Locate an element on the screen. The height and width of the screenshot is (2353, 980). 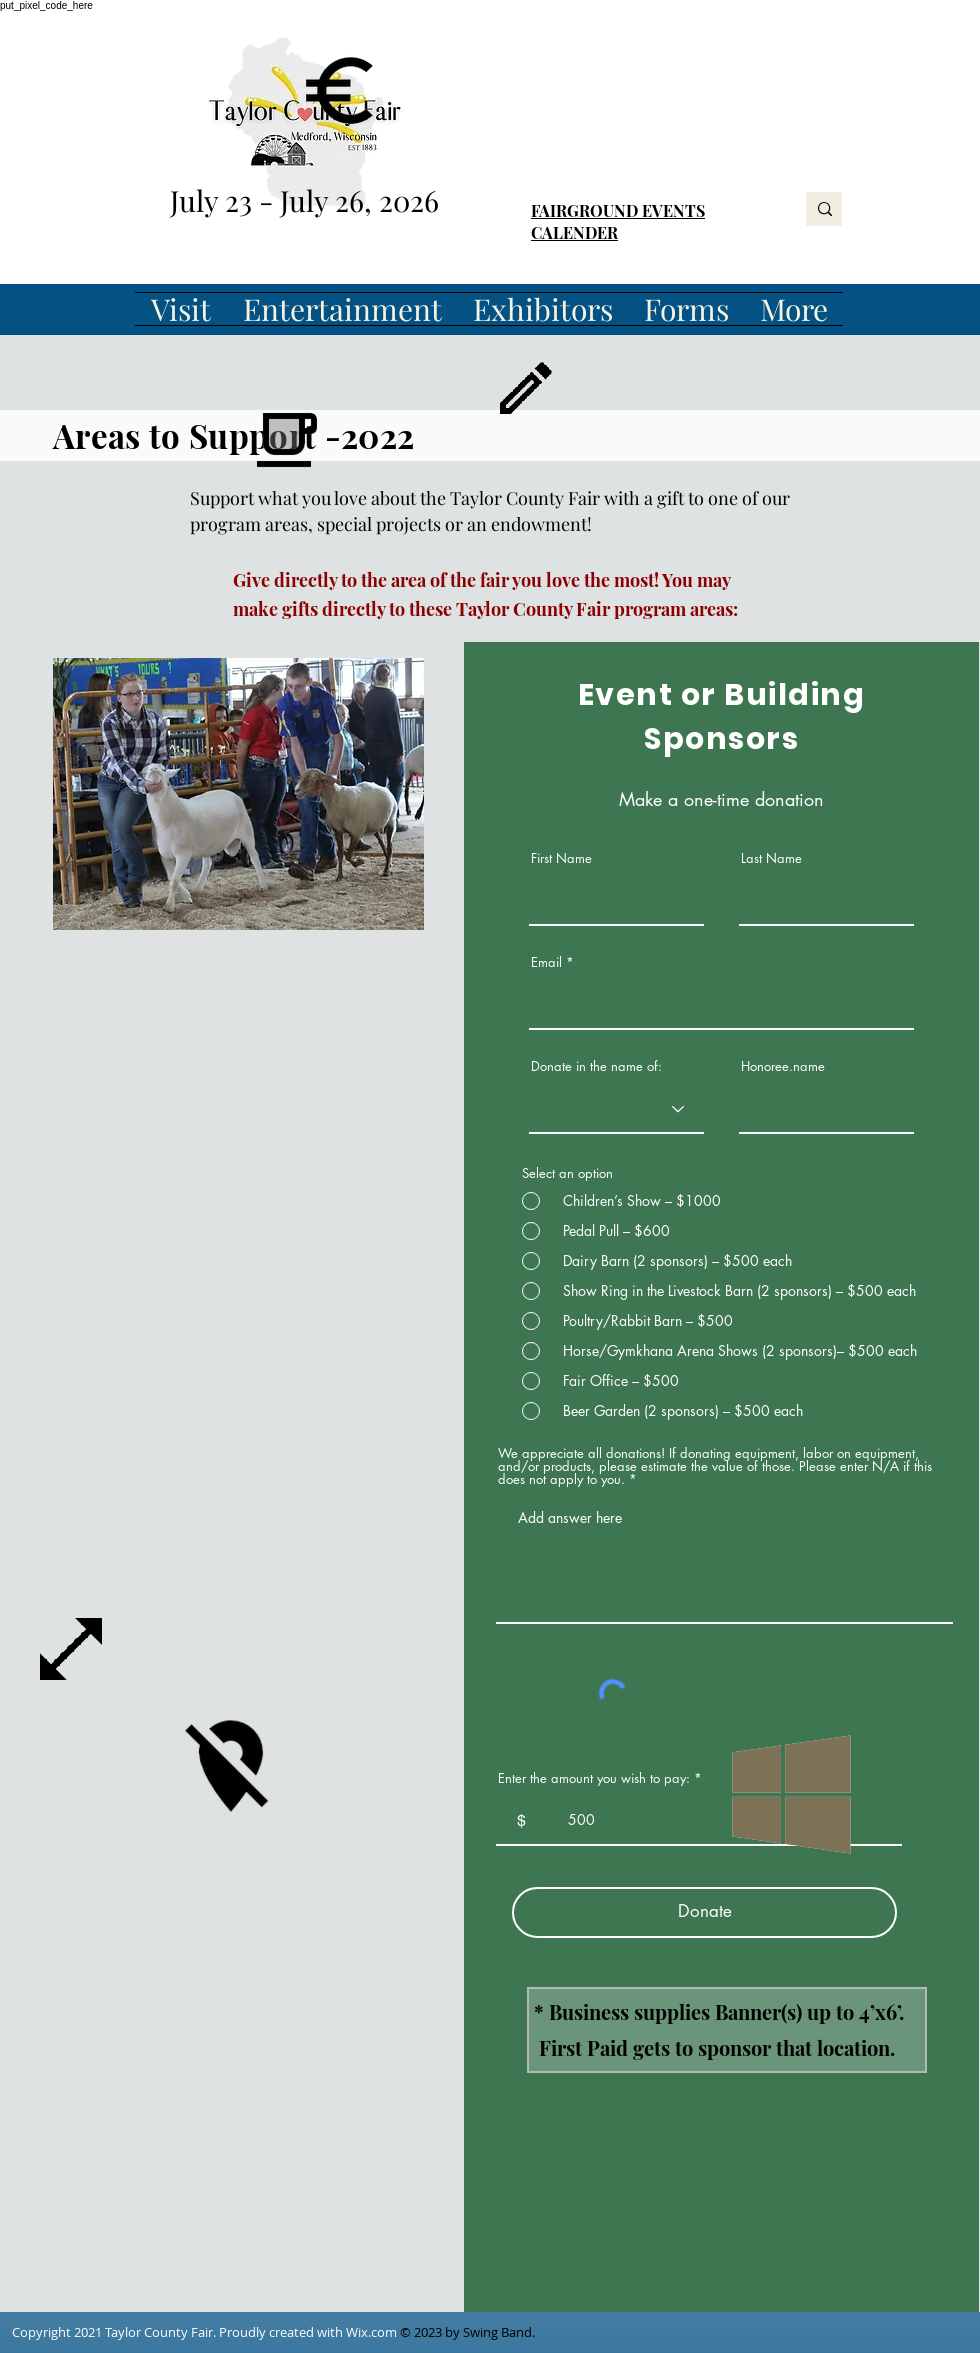
create or compose new content is located at coordinates (526, 388).